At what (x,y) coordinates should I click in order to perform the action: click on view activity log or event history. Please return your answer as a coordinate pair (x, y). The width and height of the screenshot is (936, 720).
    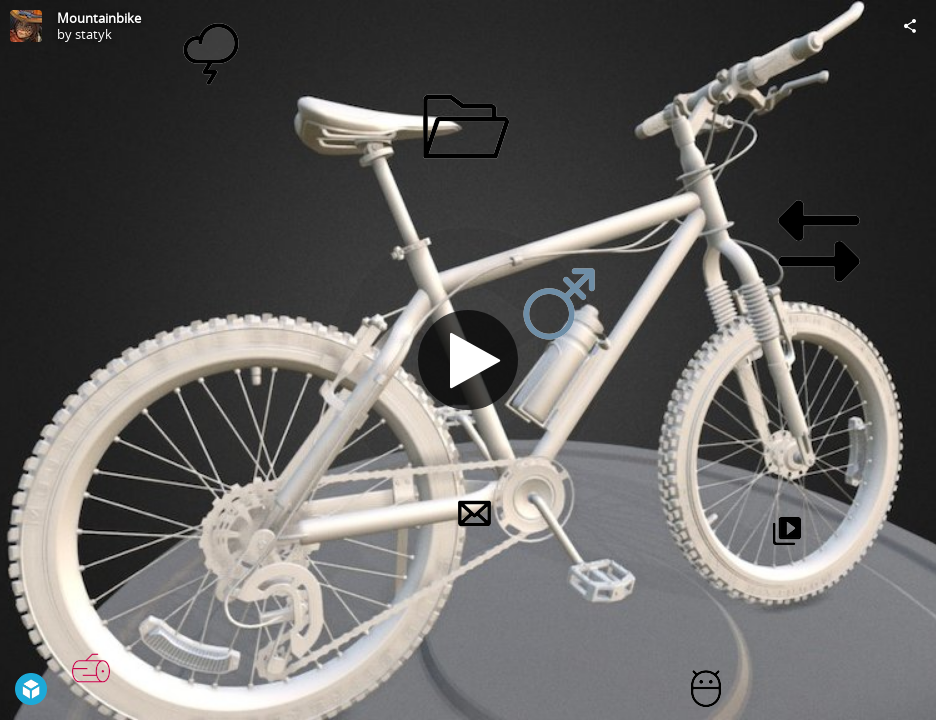
    Looking at the image, I should click on (91, 670).